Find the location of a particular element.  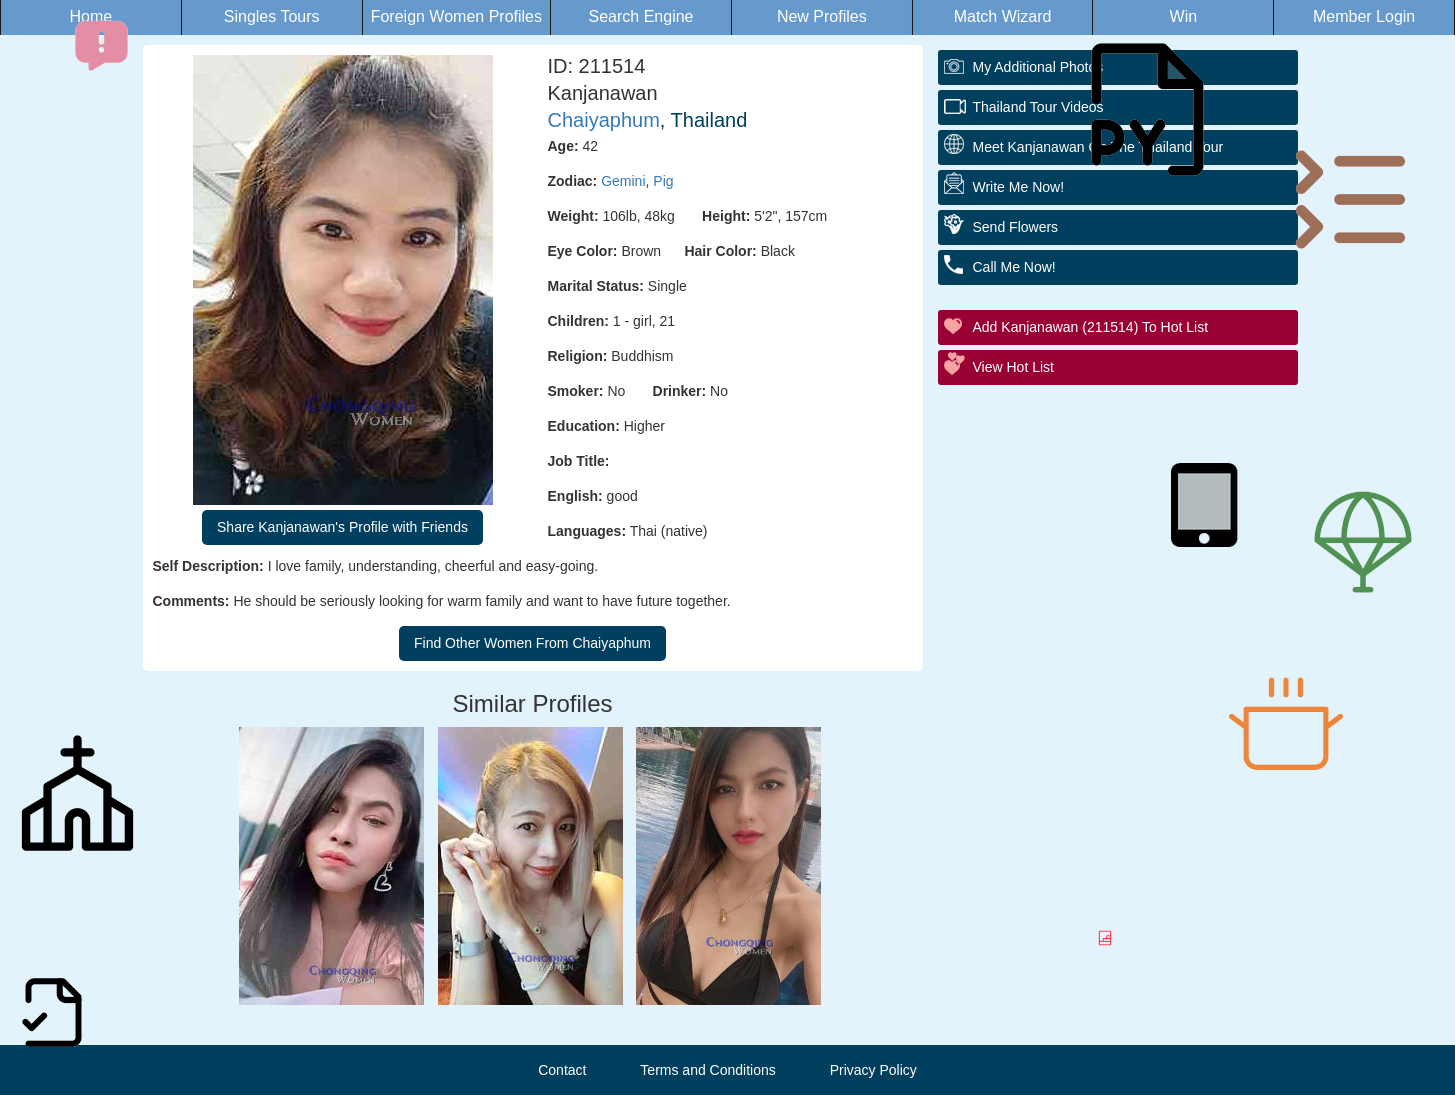

switch to tablet view is located at coordinates (1206, 505).